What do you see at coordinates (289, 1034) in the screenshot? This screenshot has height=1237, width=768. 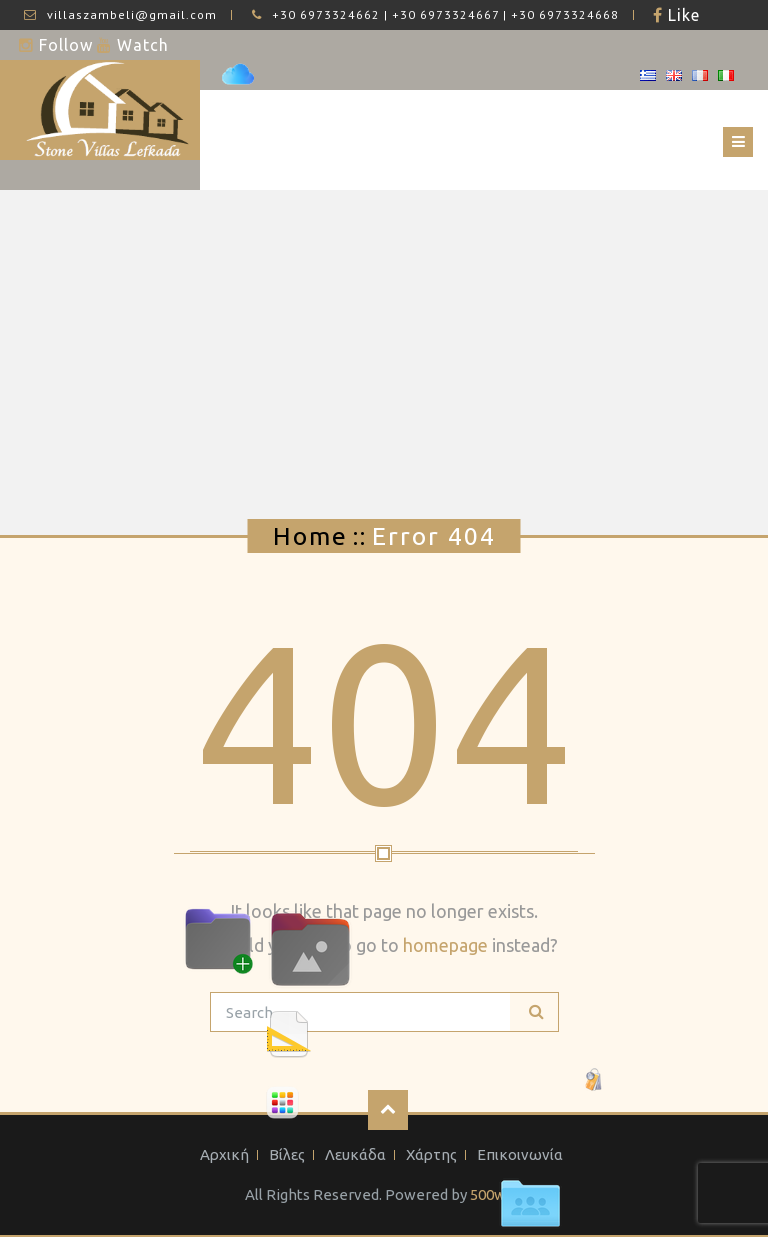 I see `configure page layout settings` at bounding box center [289, 1034].